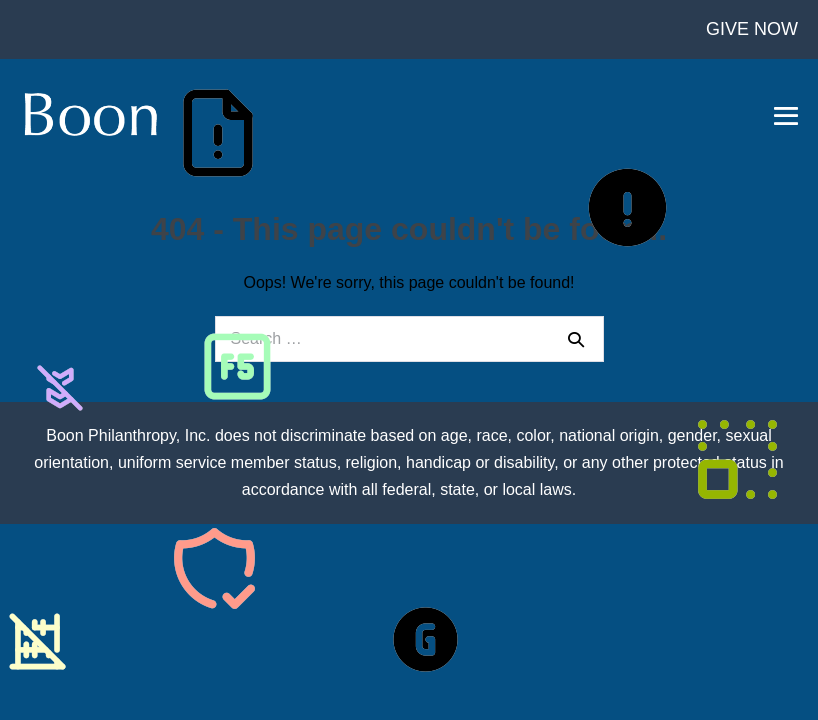  I want to click on disable calculation or counting feature, so click(37, 641).